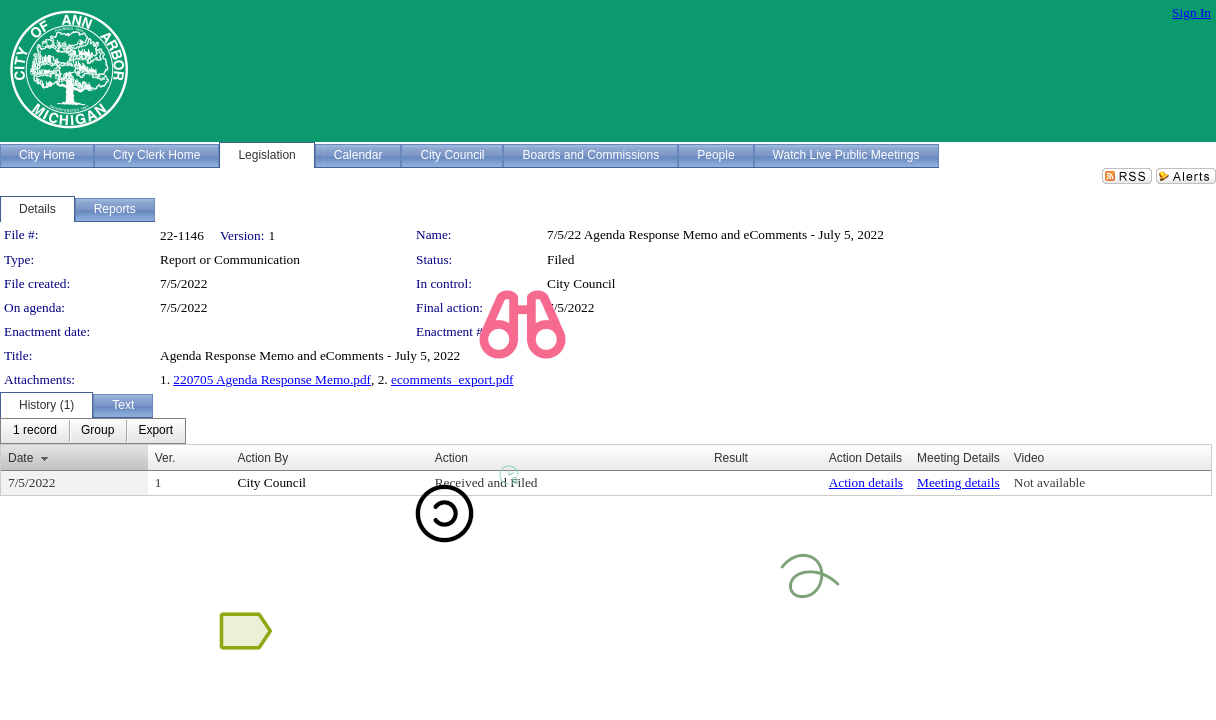 The image size is (1216, 720). What do you see at coordinates (522, 324) in the screenshot?
I see `search or explore content` at bounding box center [522, 324].